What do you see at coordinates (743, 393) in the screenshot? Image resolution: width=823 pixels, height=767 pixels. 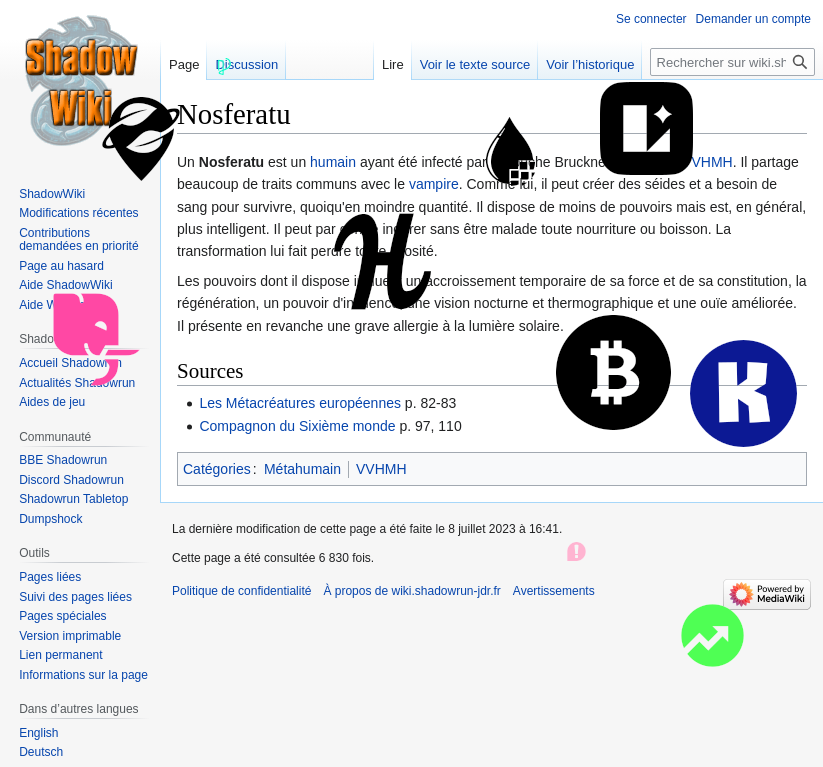 I see `konva javascript library logo` at bounding box center [743, 393].